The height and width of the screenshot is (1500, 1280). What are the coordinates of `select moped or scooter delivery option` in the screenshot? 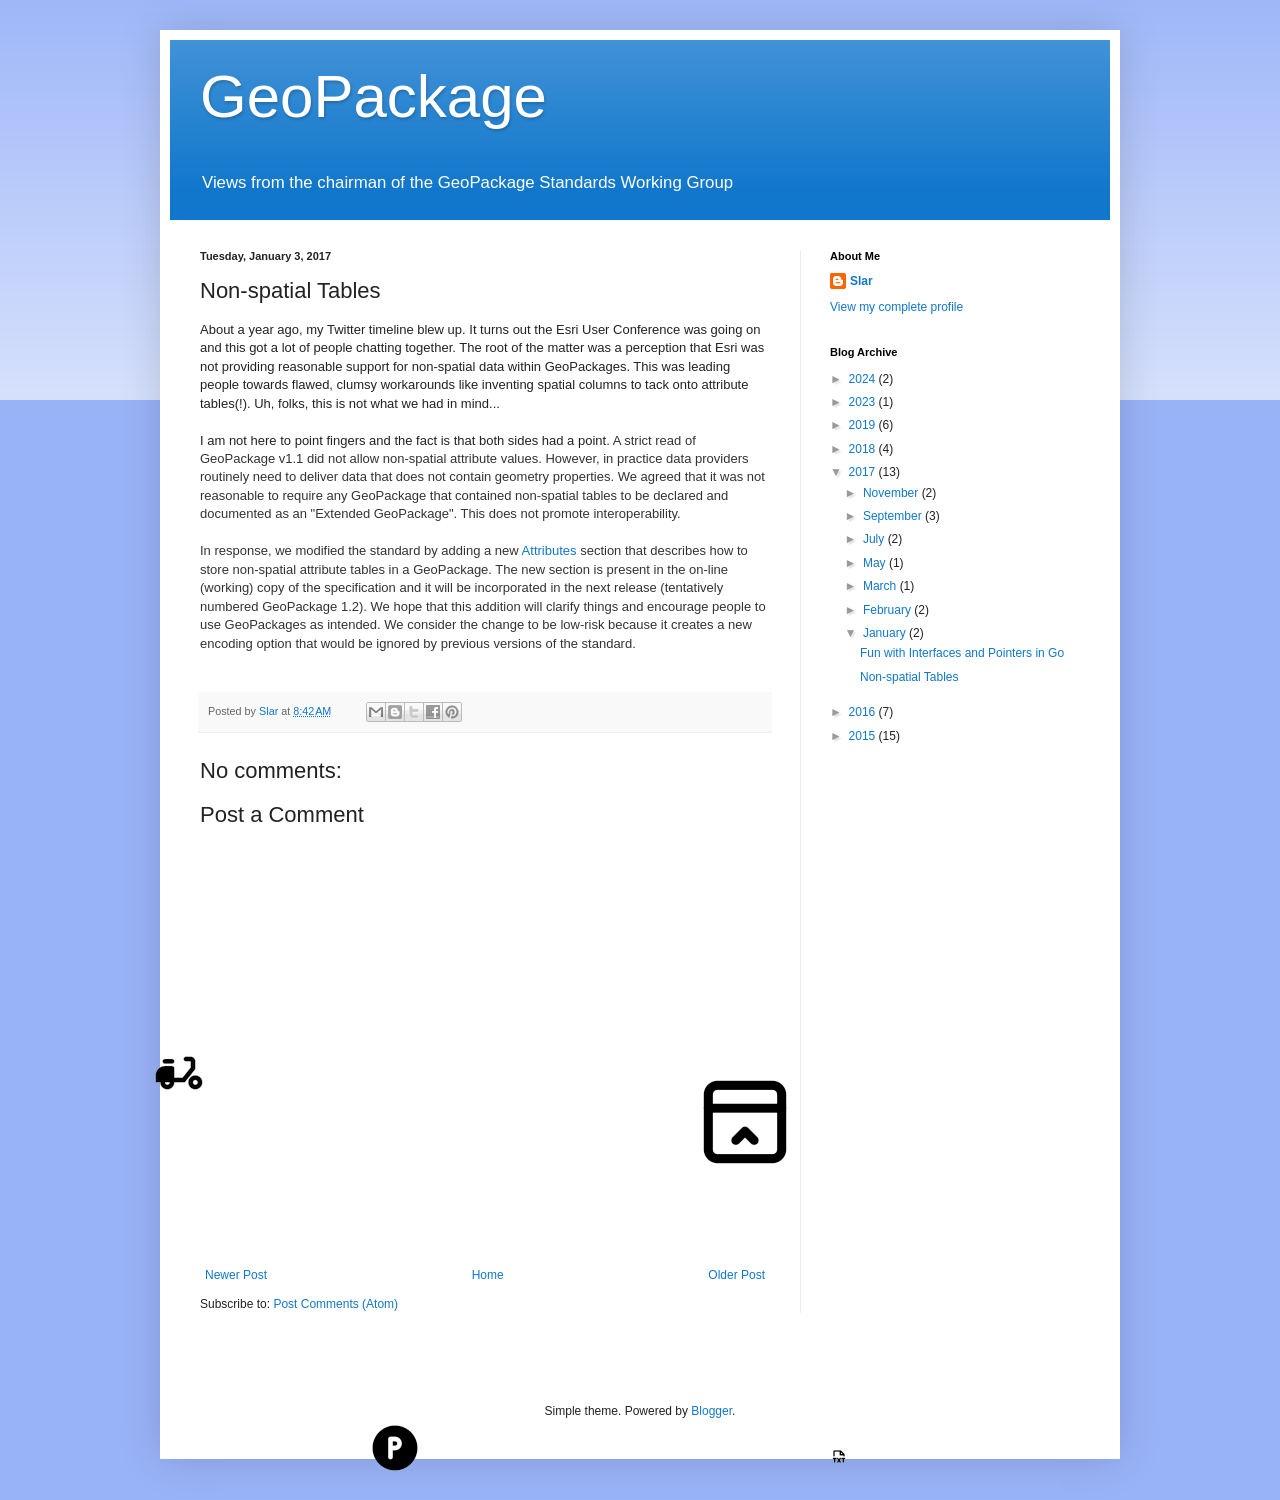 It's located at (179, 1073).